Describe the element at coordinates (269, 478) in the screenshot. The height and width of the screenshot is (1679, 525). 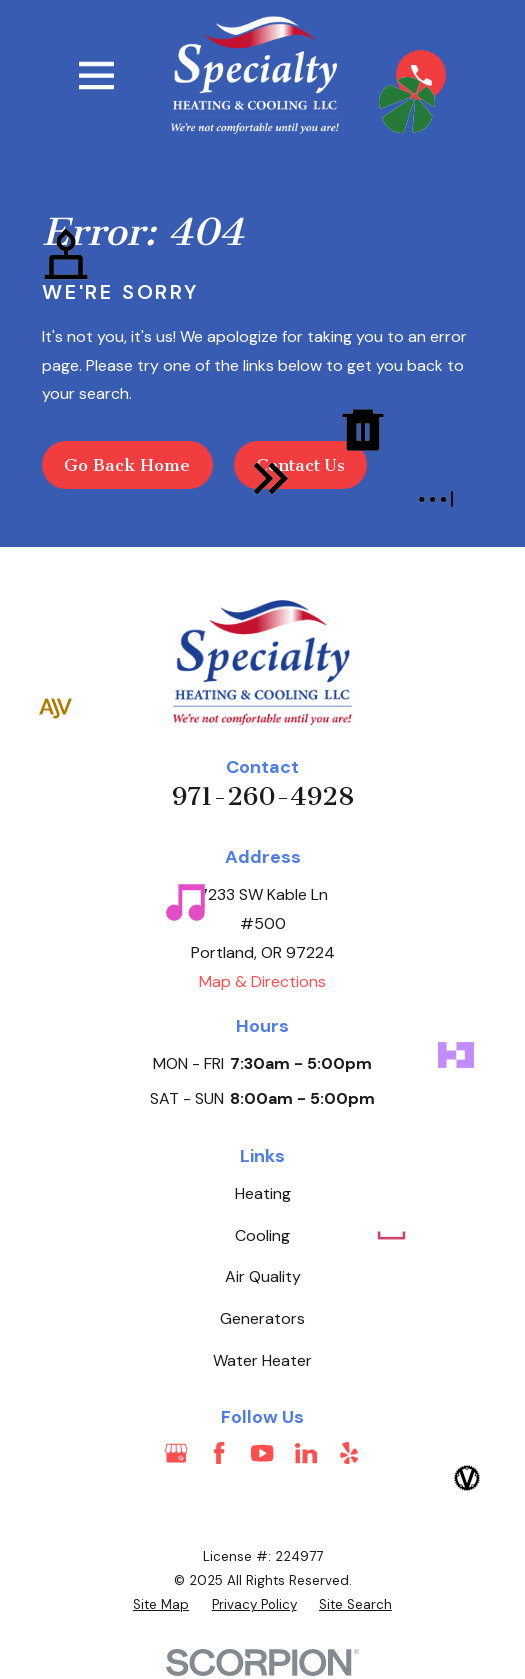
I see `skip forward or advance to next item` at that location.